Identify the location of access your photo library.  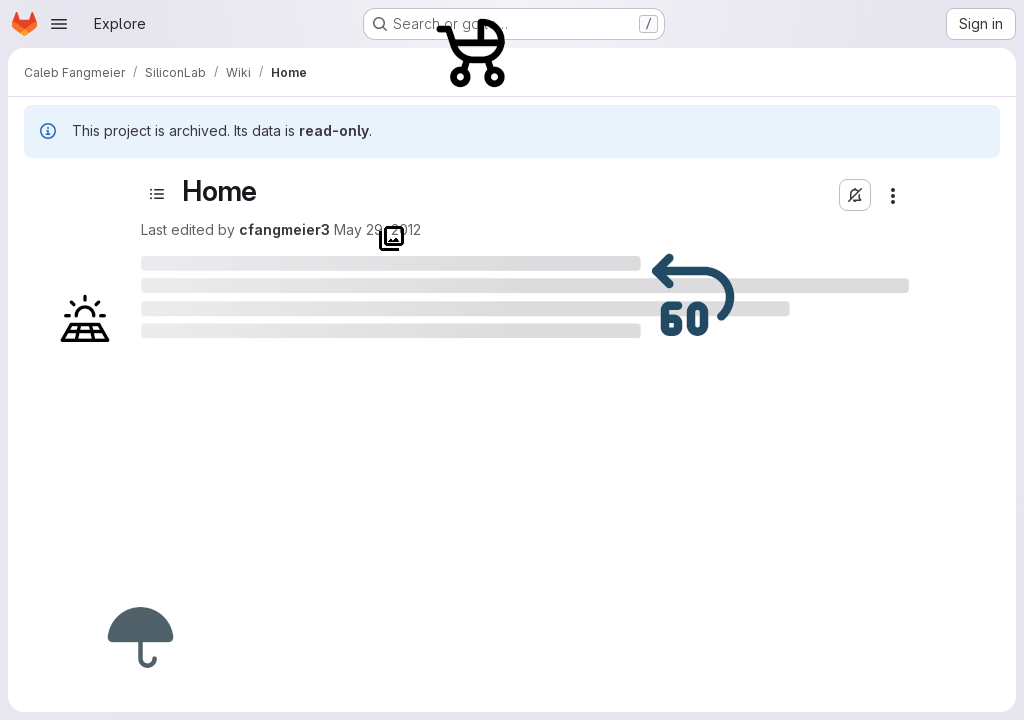
(391, 238).